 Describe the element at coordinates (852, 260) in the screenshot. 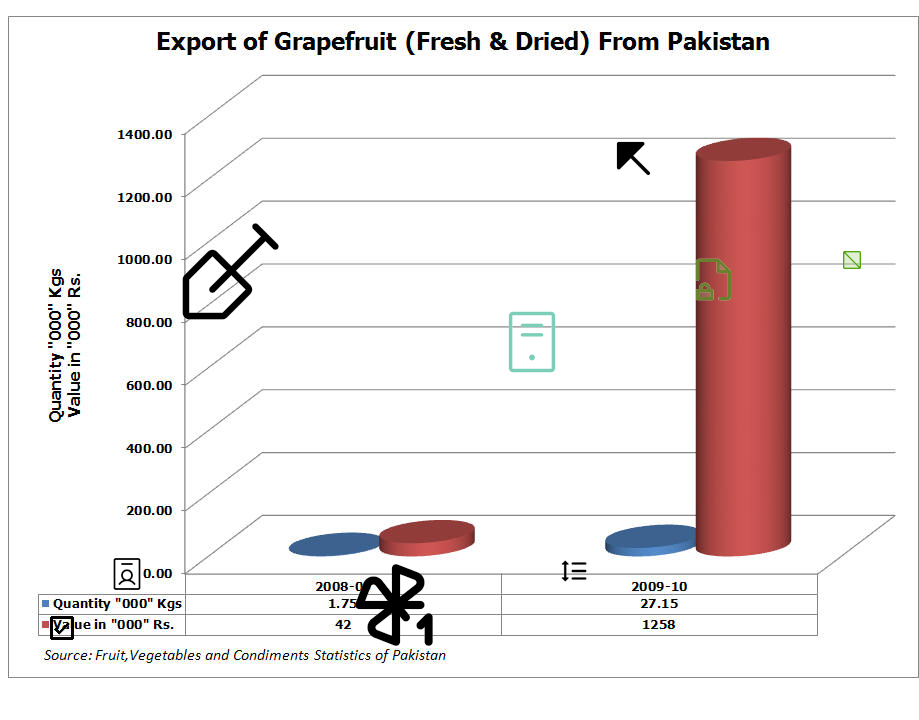

I see `indicates missing or unavailable image content` at that location.